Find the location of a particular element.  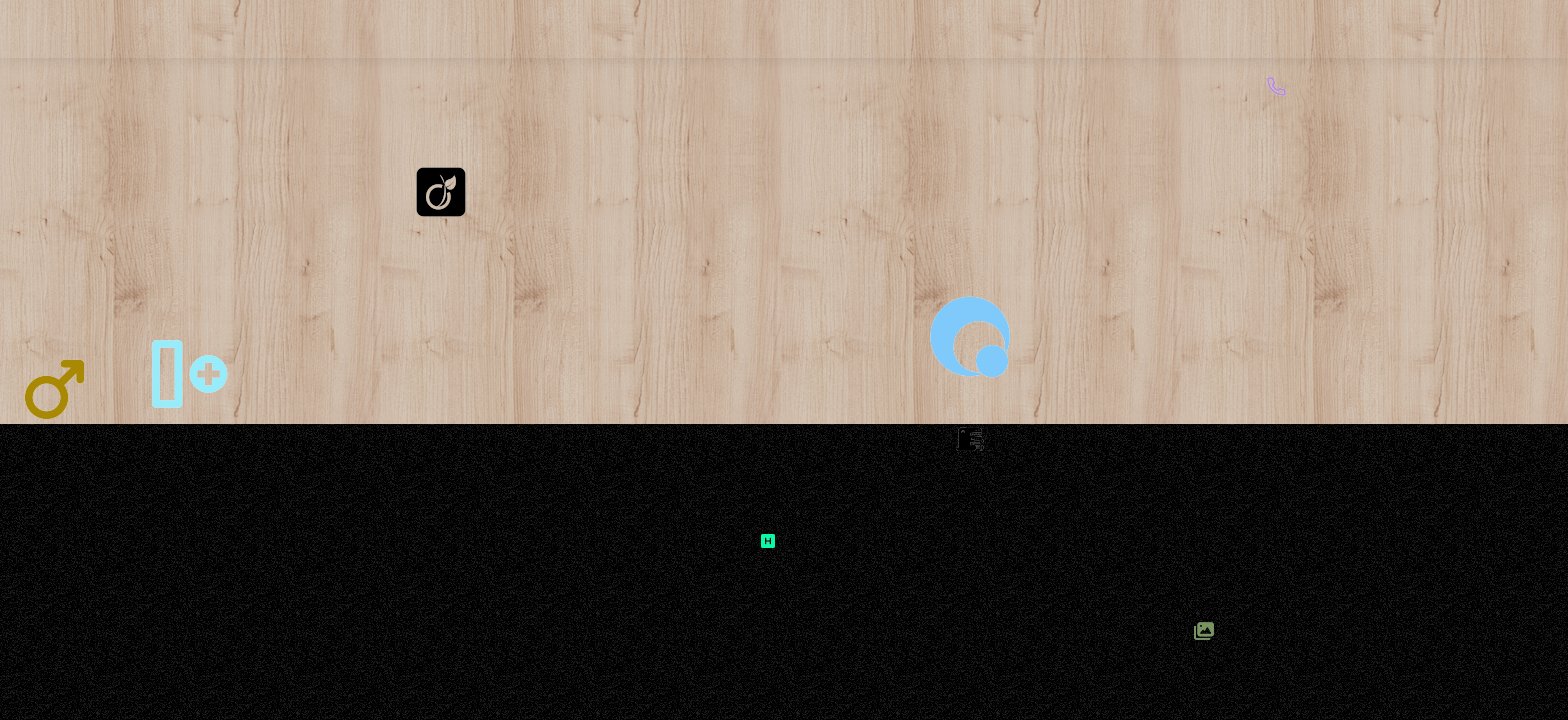

indicates a hospital or medical facility nearby is located at coordinates (768, 541).